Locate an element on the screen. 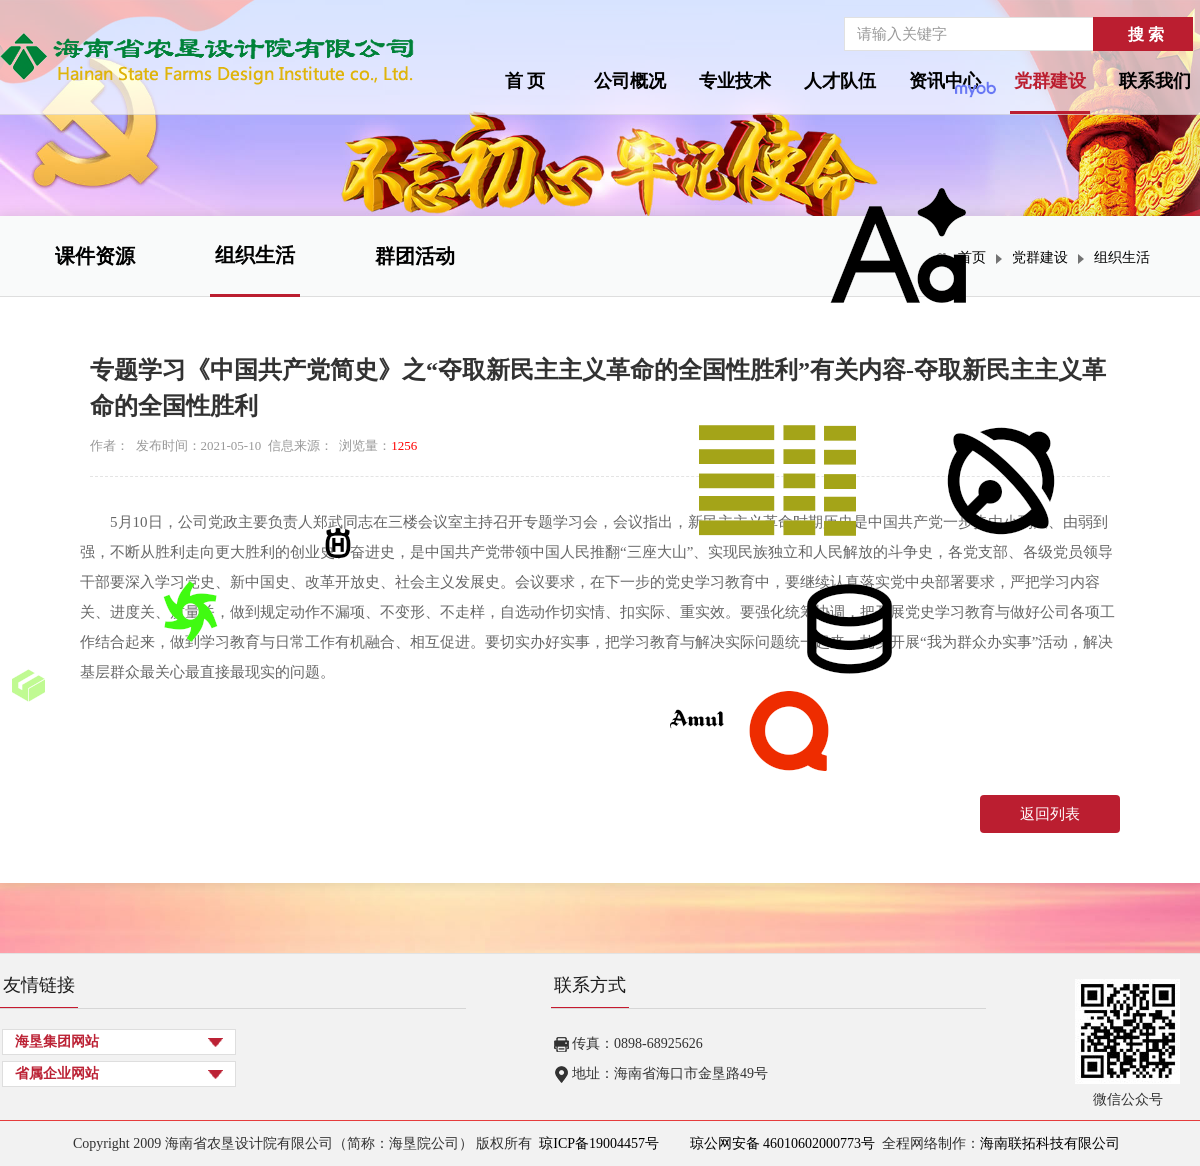 This screenshot has height=1166, width=1200. husqvarna brand logo is located at coordinates (338, 543).